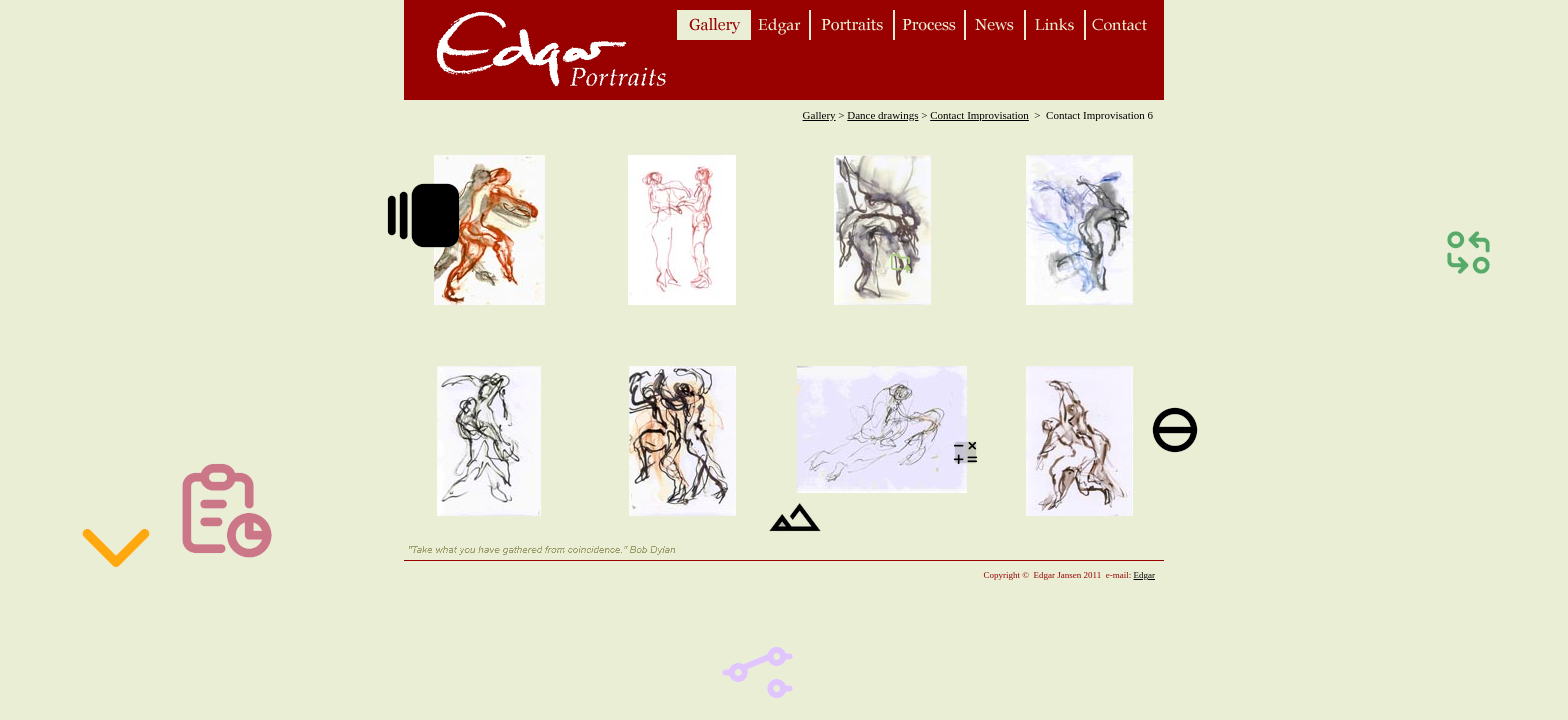 This screenshot has height=720, width=1568. What do you see at coordinates (116, 548) in the screenshot?
I see `expand a dropdown menu or section` at bounding box center [116, 548].